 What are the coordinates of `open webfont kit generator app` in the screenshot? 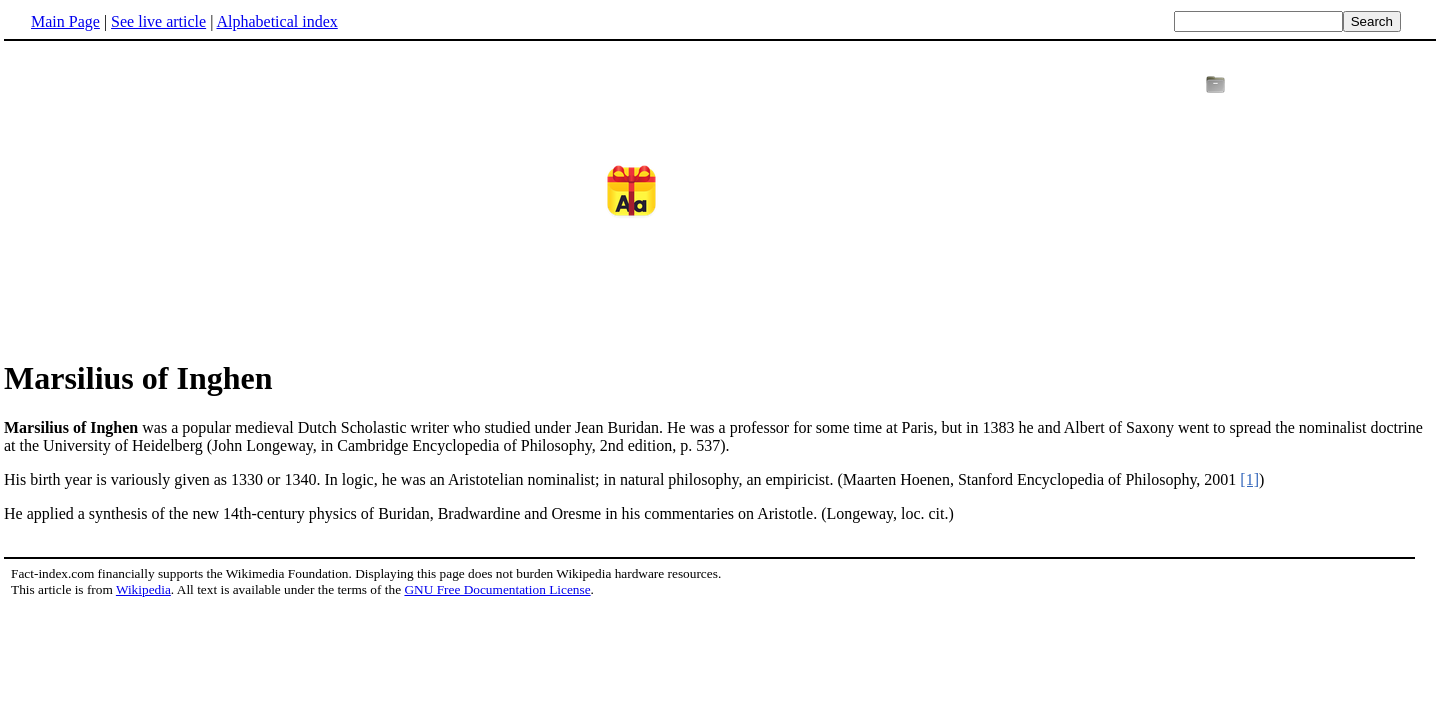 It's located at (631, 191).